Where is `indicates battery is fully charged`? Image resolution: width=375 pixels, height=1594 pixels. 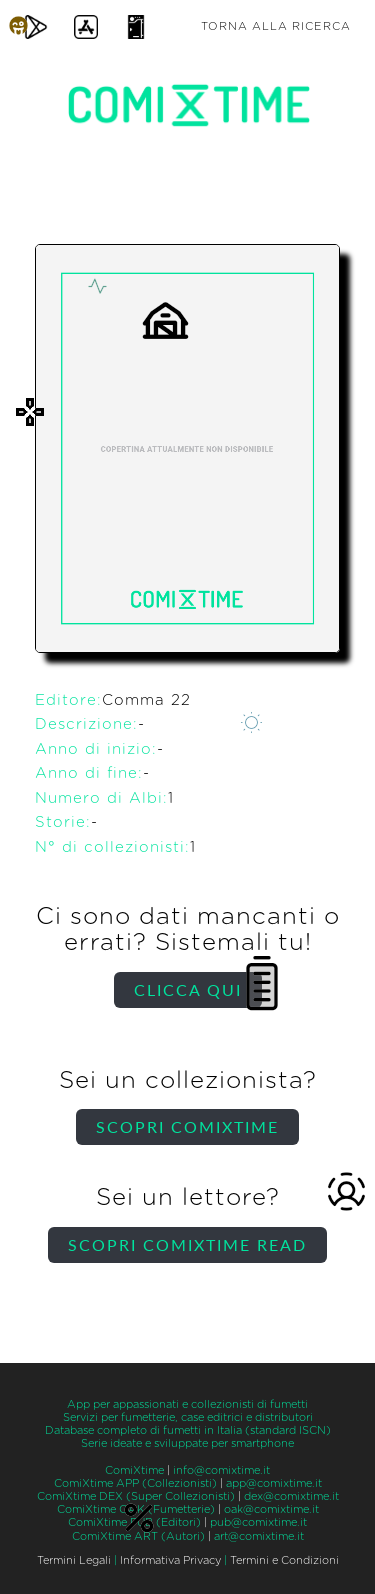
indicates battery is fully charged is located at coordinates (262, 984).